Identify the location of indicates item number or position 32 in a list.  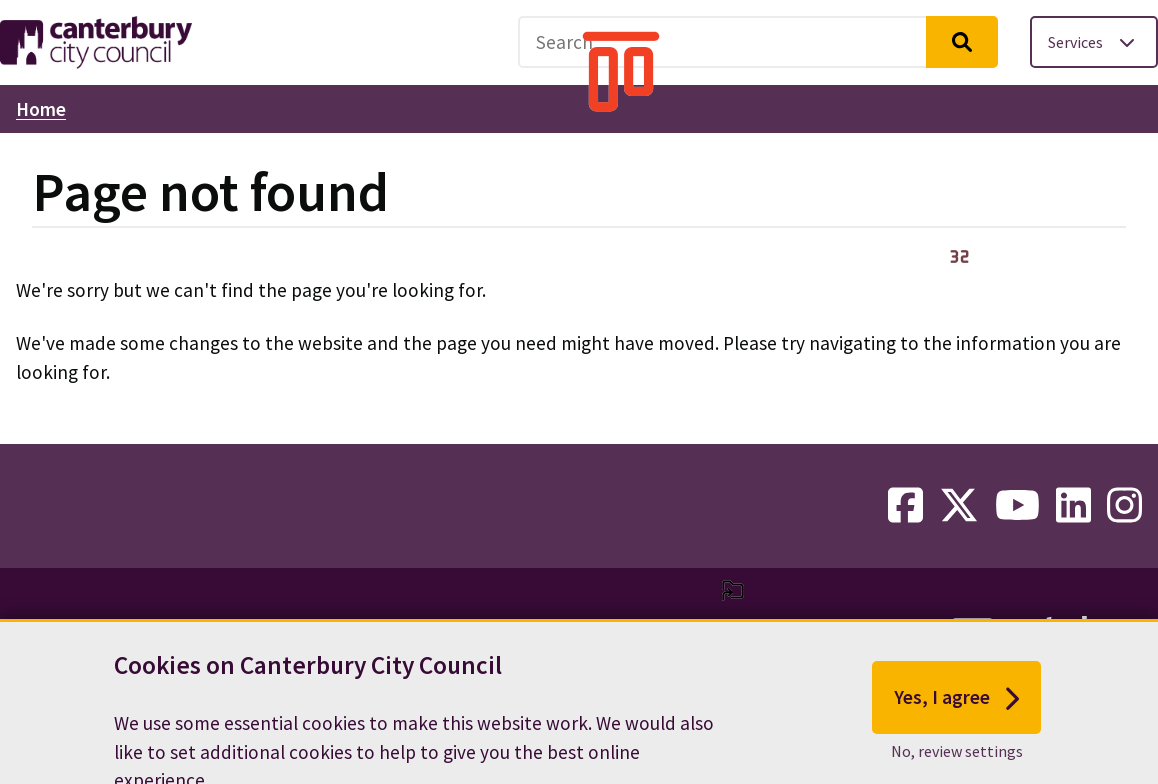
(959, 256).